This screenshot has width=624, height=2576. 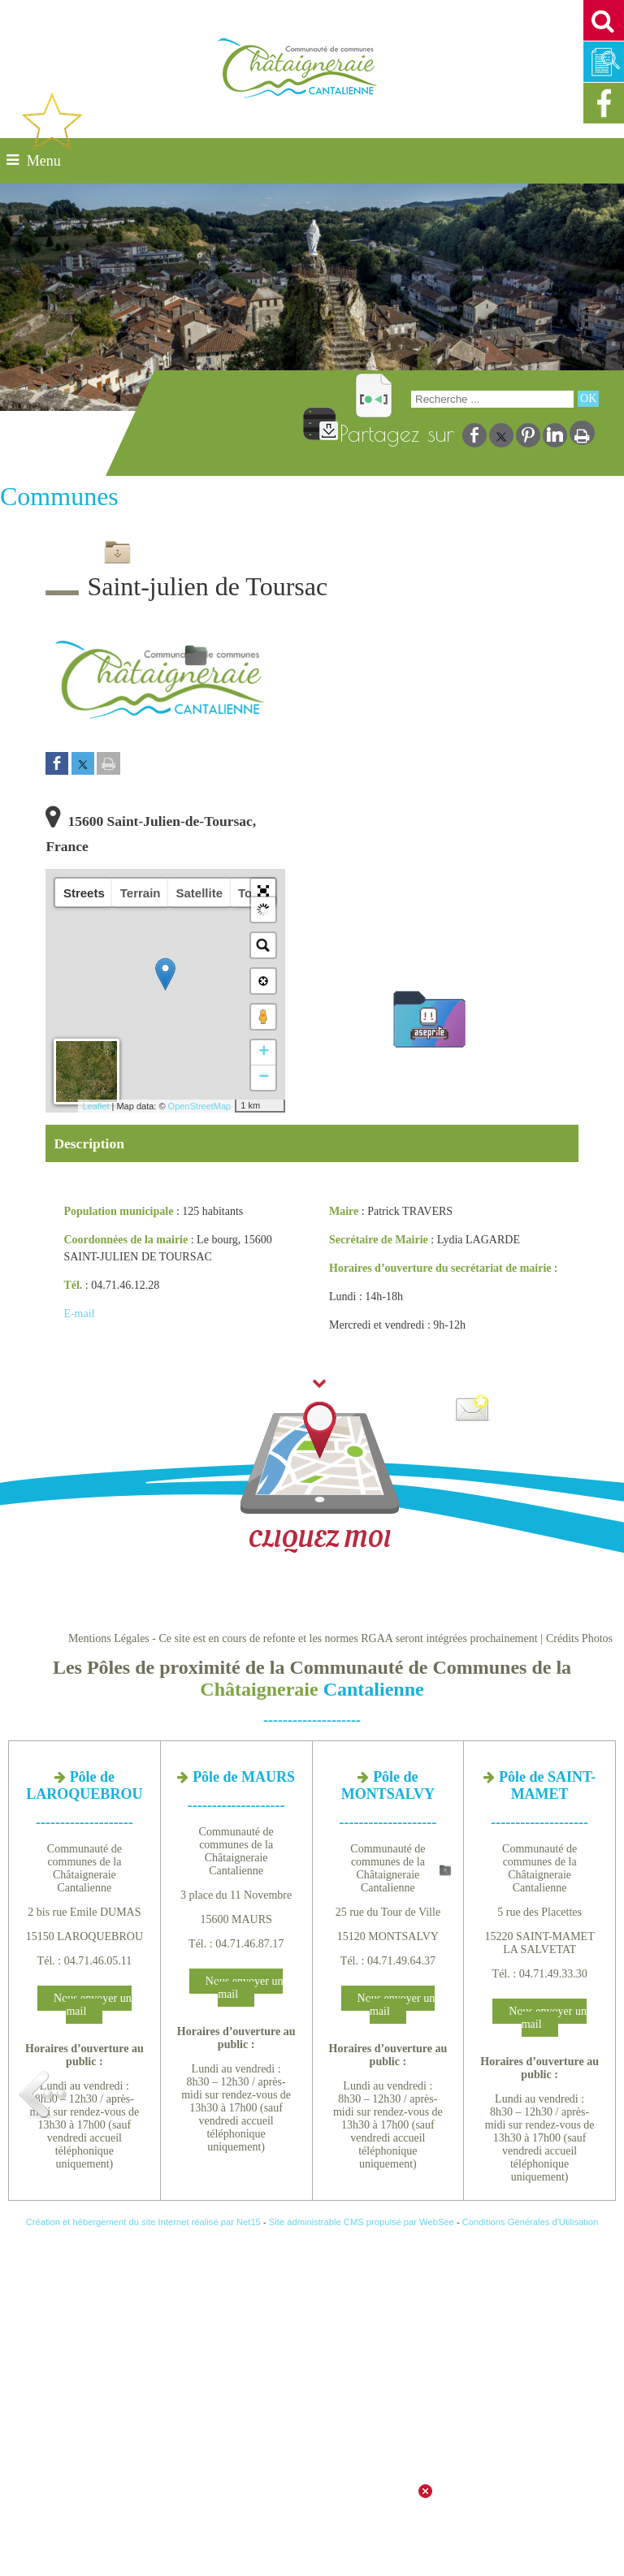 I want to click on close the current window or dialog, so click(x=425, y=2491).